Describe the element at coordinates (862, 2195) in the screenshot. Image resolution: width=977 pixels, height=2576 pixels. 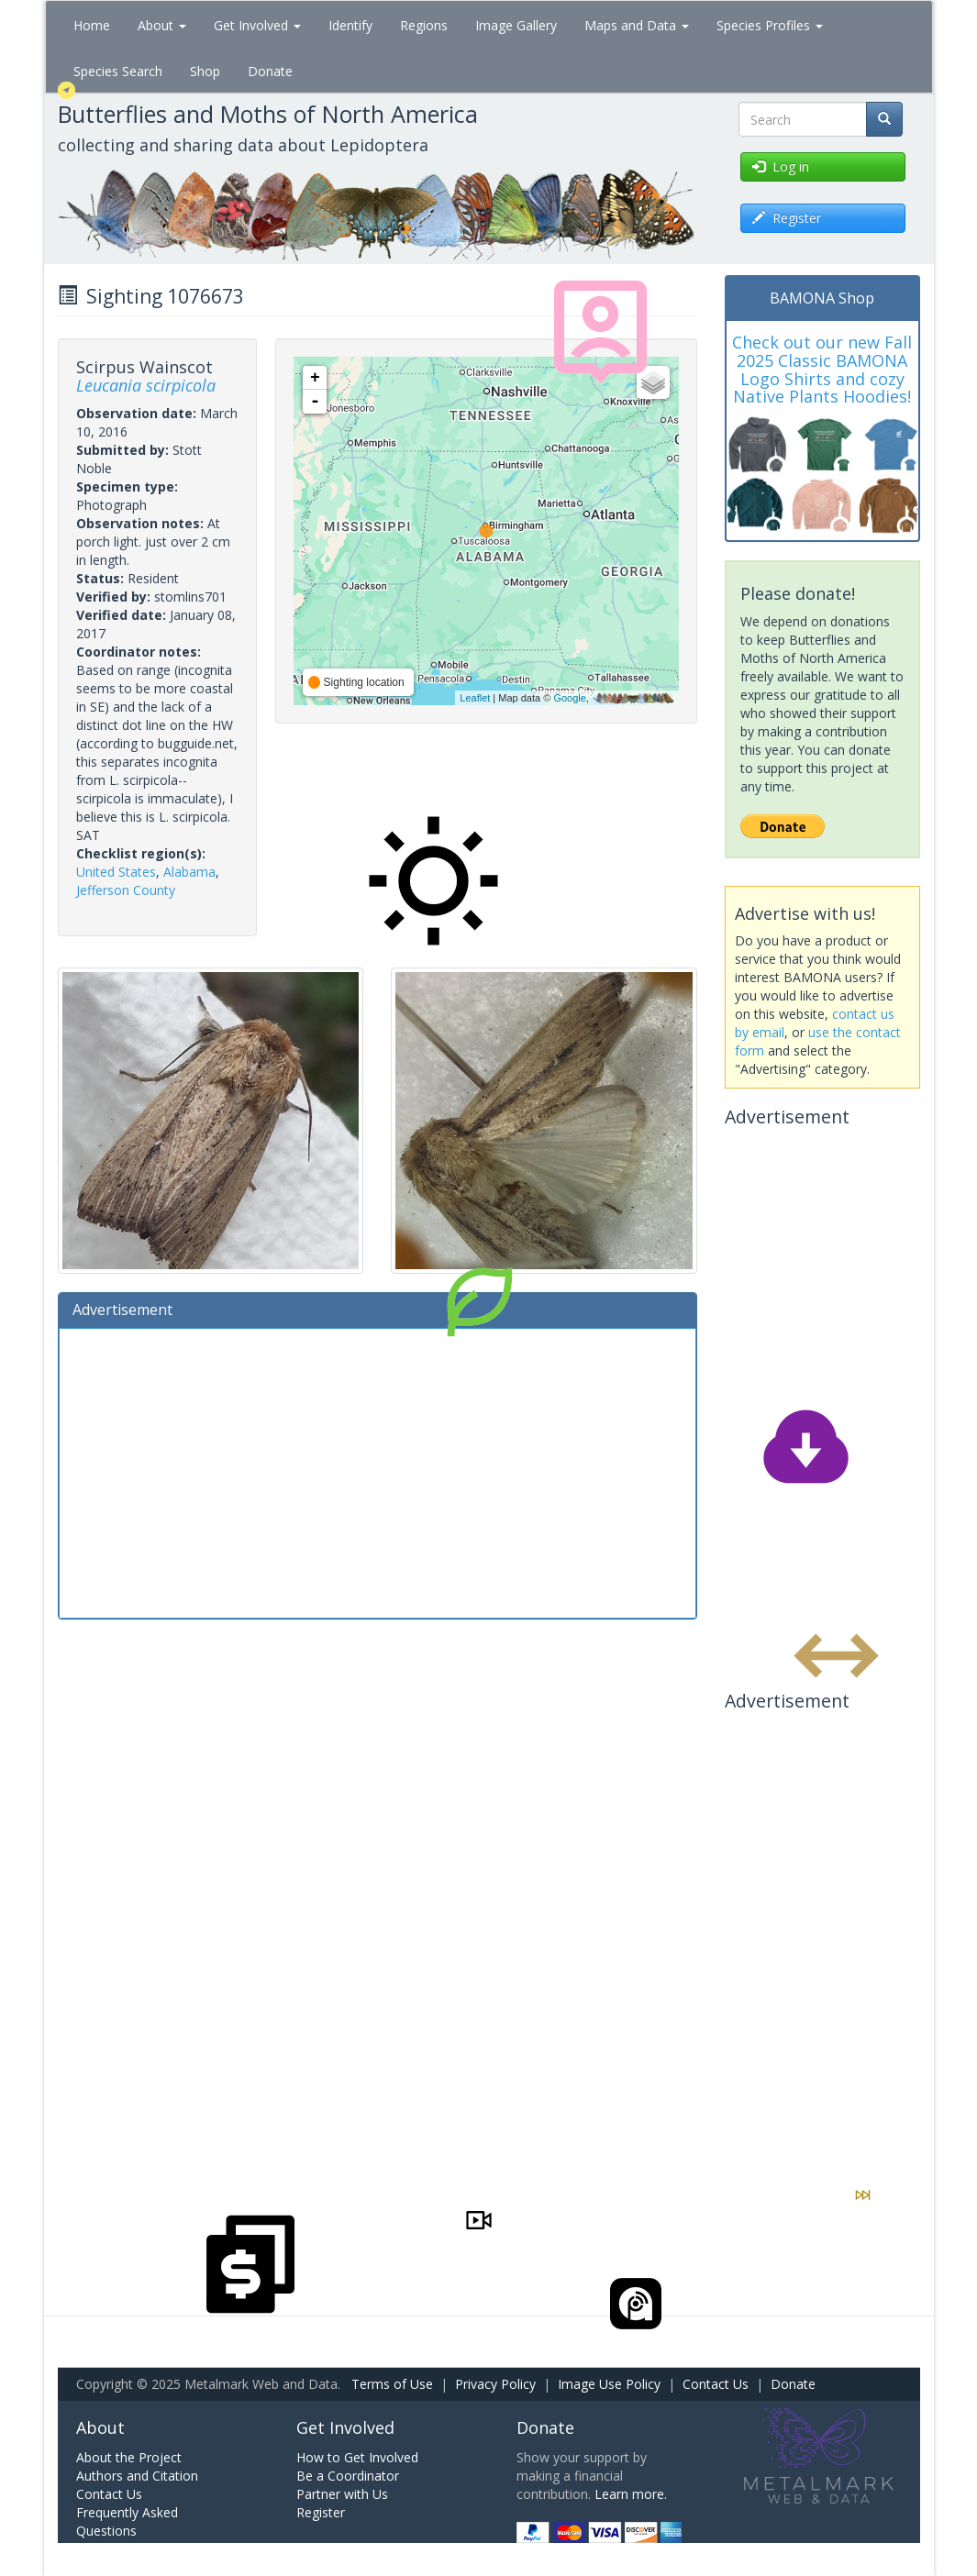
I see `skip to the end of the current track` at that location.